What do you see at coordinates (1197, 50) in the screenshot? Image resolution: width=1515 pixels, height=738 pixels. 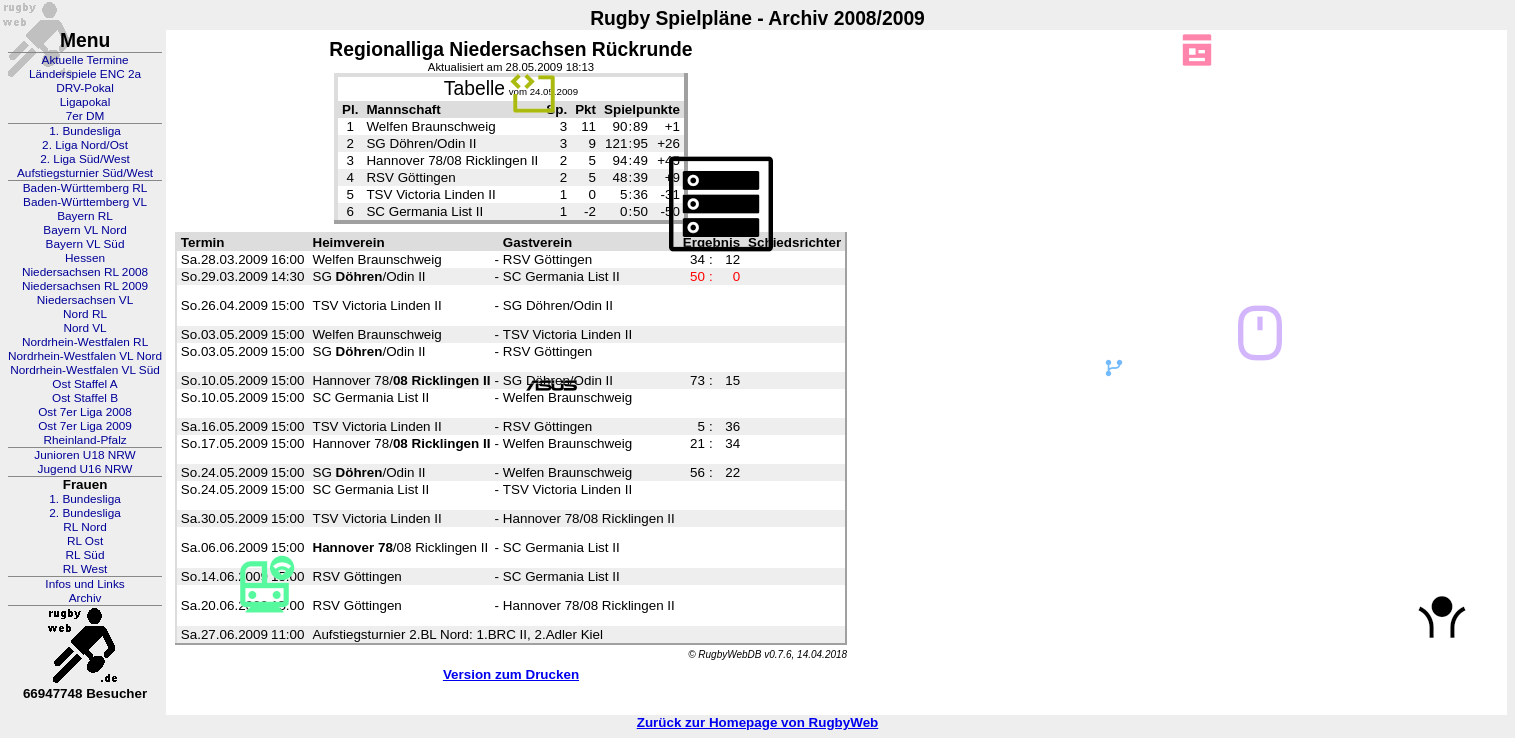 I see `open Apple Pages document` at bounding box center [1197, 50].